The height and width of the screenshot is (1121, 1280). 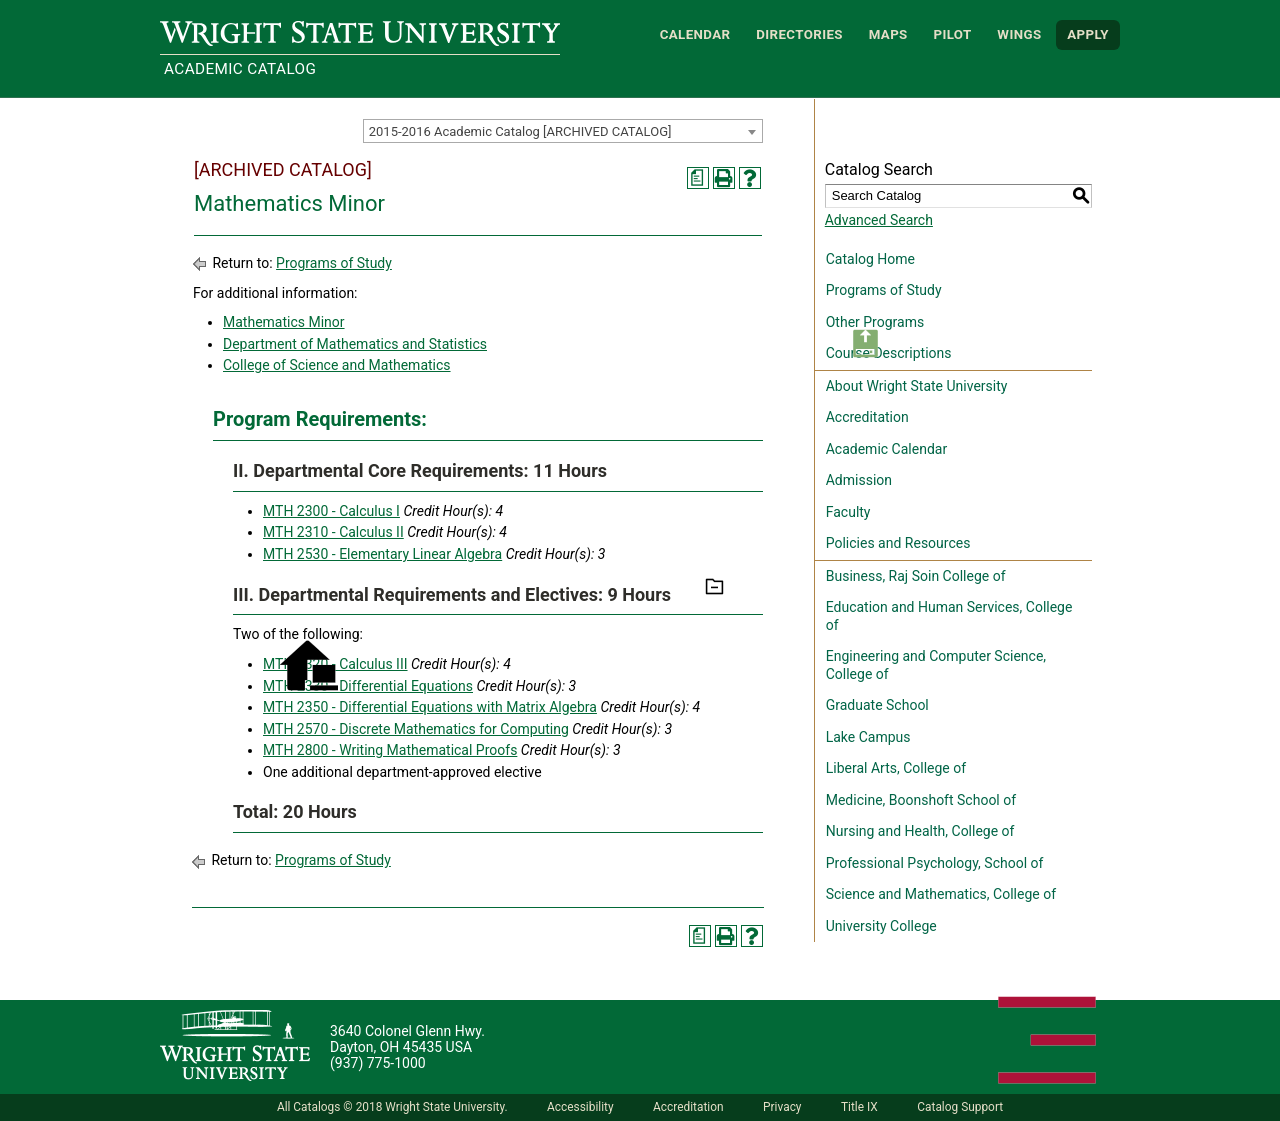 What do you see at coordinates (865, 343) in the screenshot?
I see `uninstall an application` at bounding box center [865, 343].